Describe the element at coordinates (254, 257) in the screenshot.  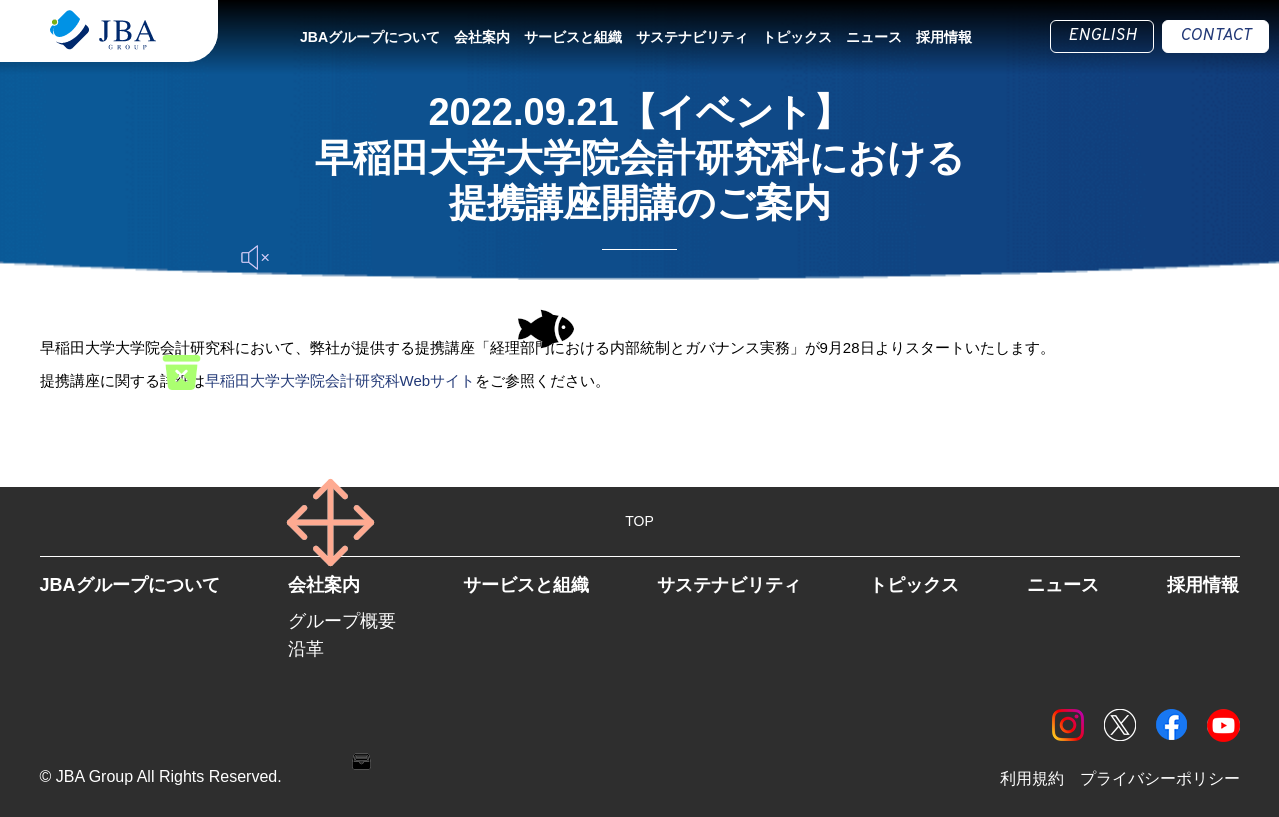
I see `mute audio or sound` at that location.